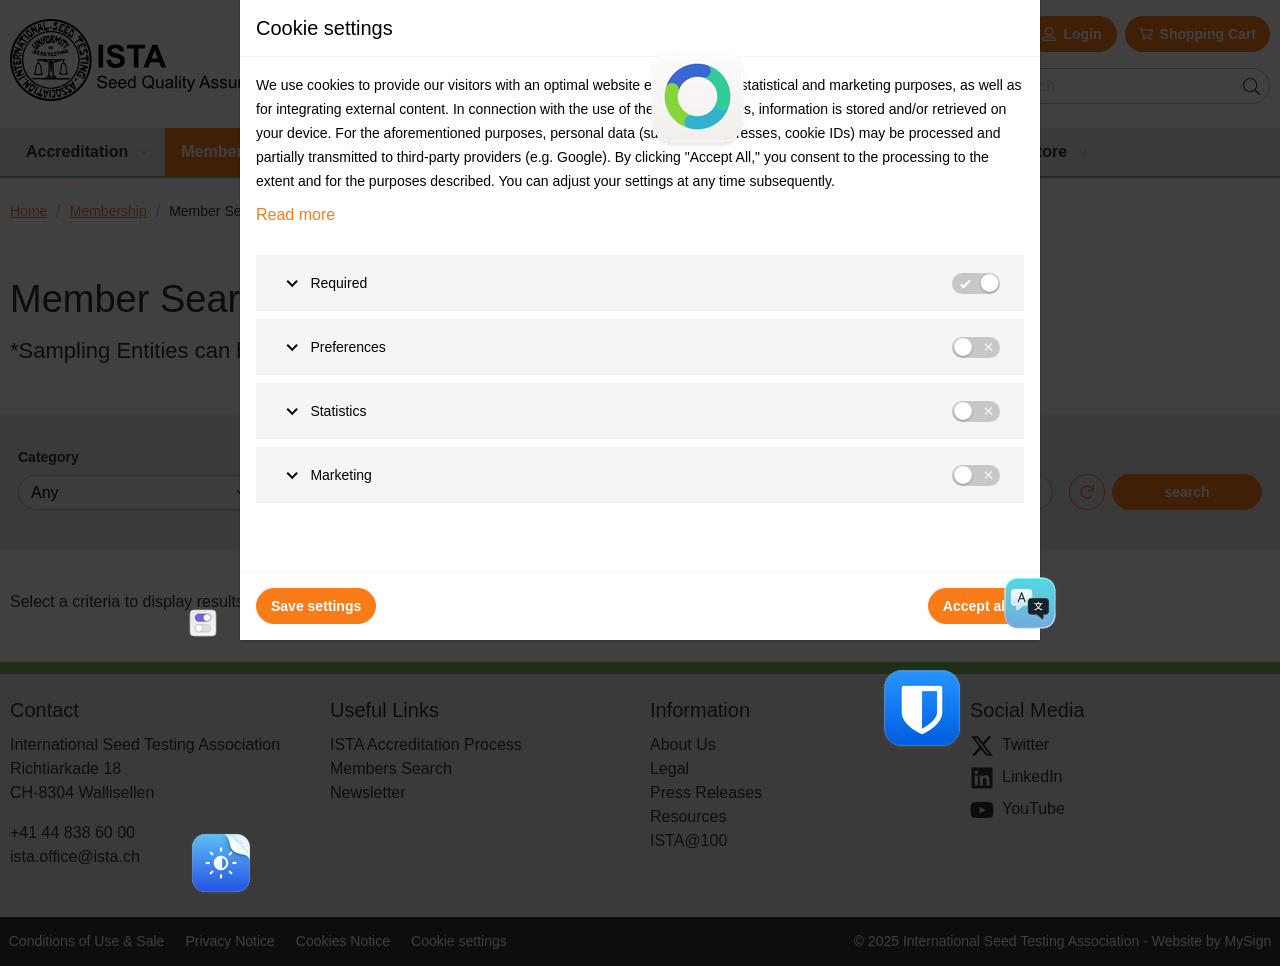 Image resolution: width=1280 pixels, height=966 pixels. What do you see at coordinates (221, 863) in the screenshot?
I see `adjust night shift or display color temperature settings` at bounding box center [221, 863].